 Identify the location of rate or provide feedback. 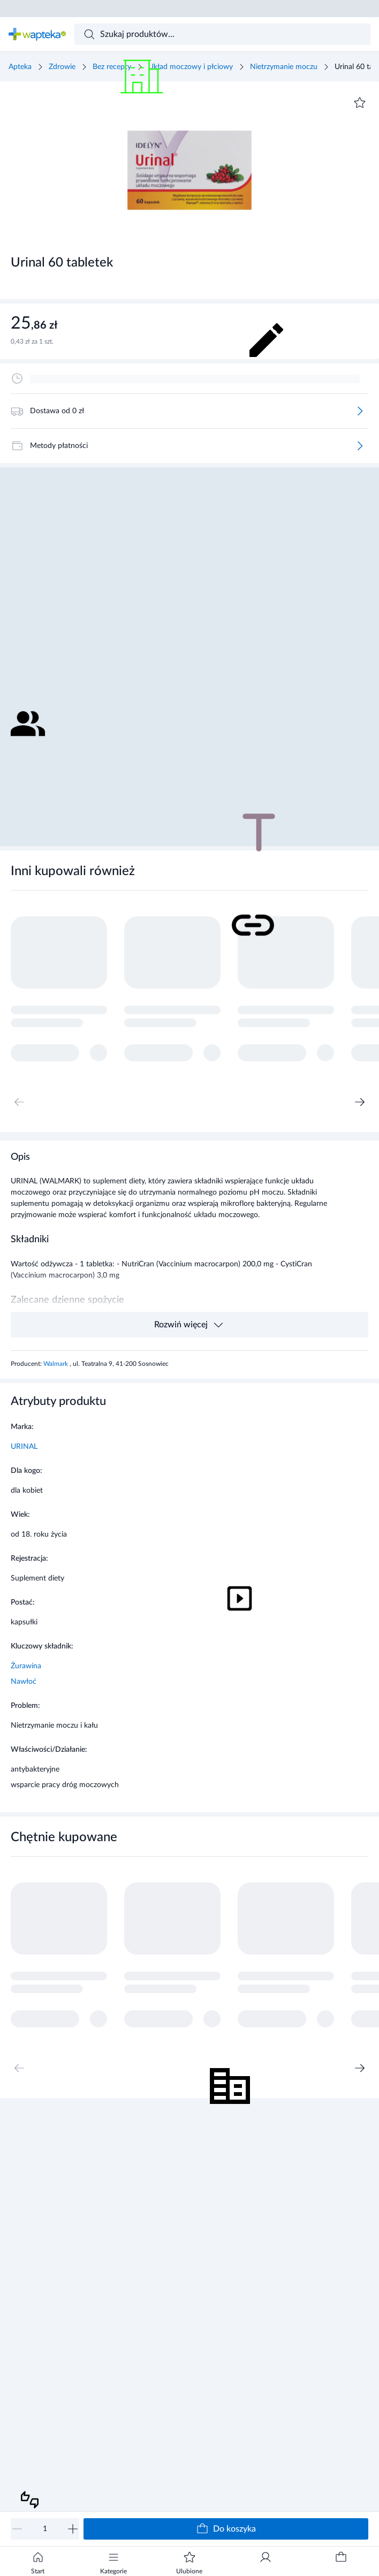
(29, 2499).